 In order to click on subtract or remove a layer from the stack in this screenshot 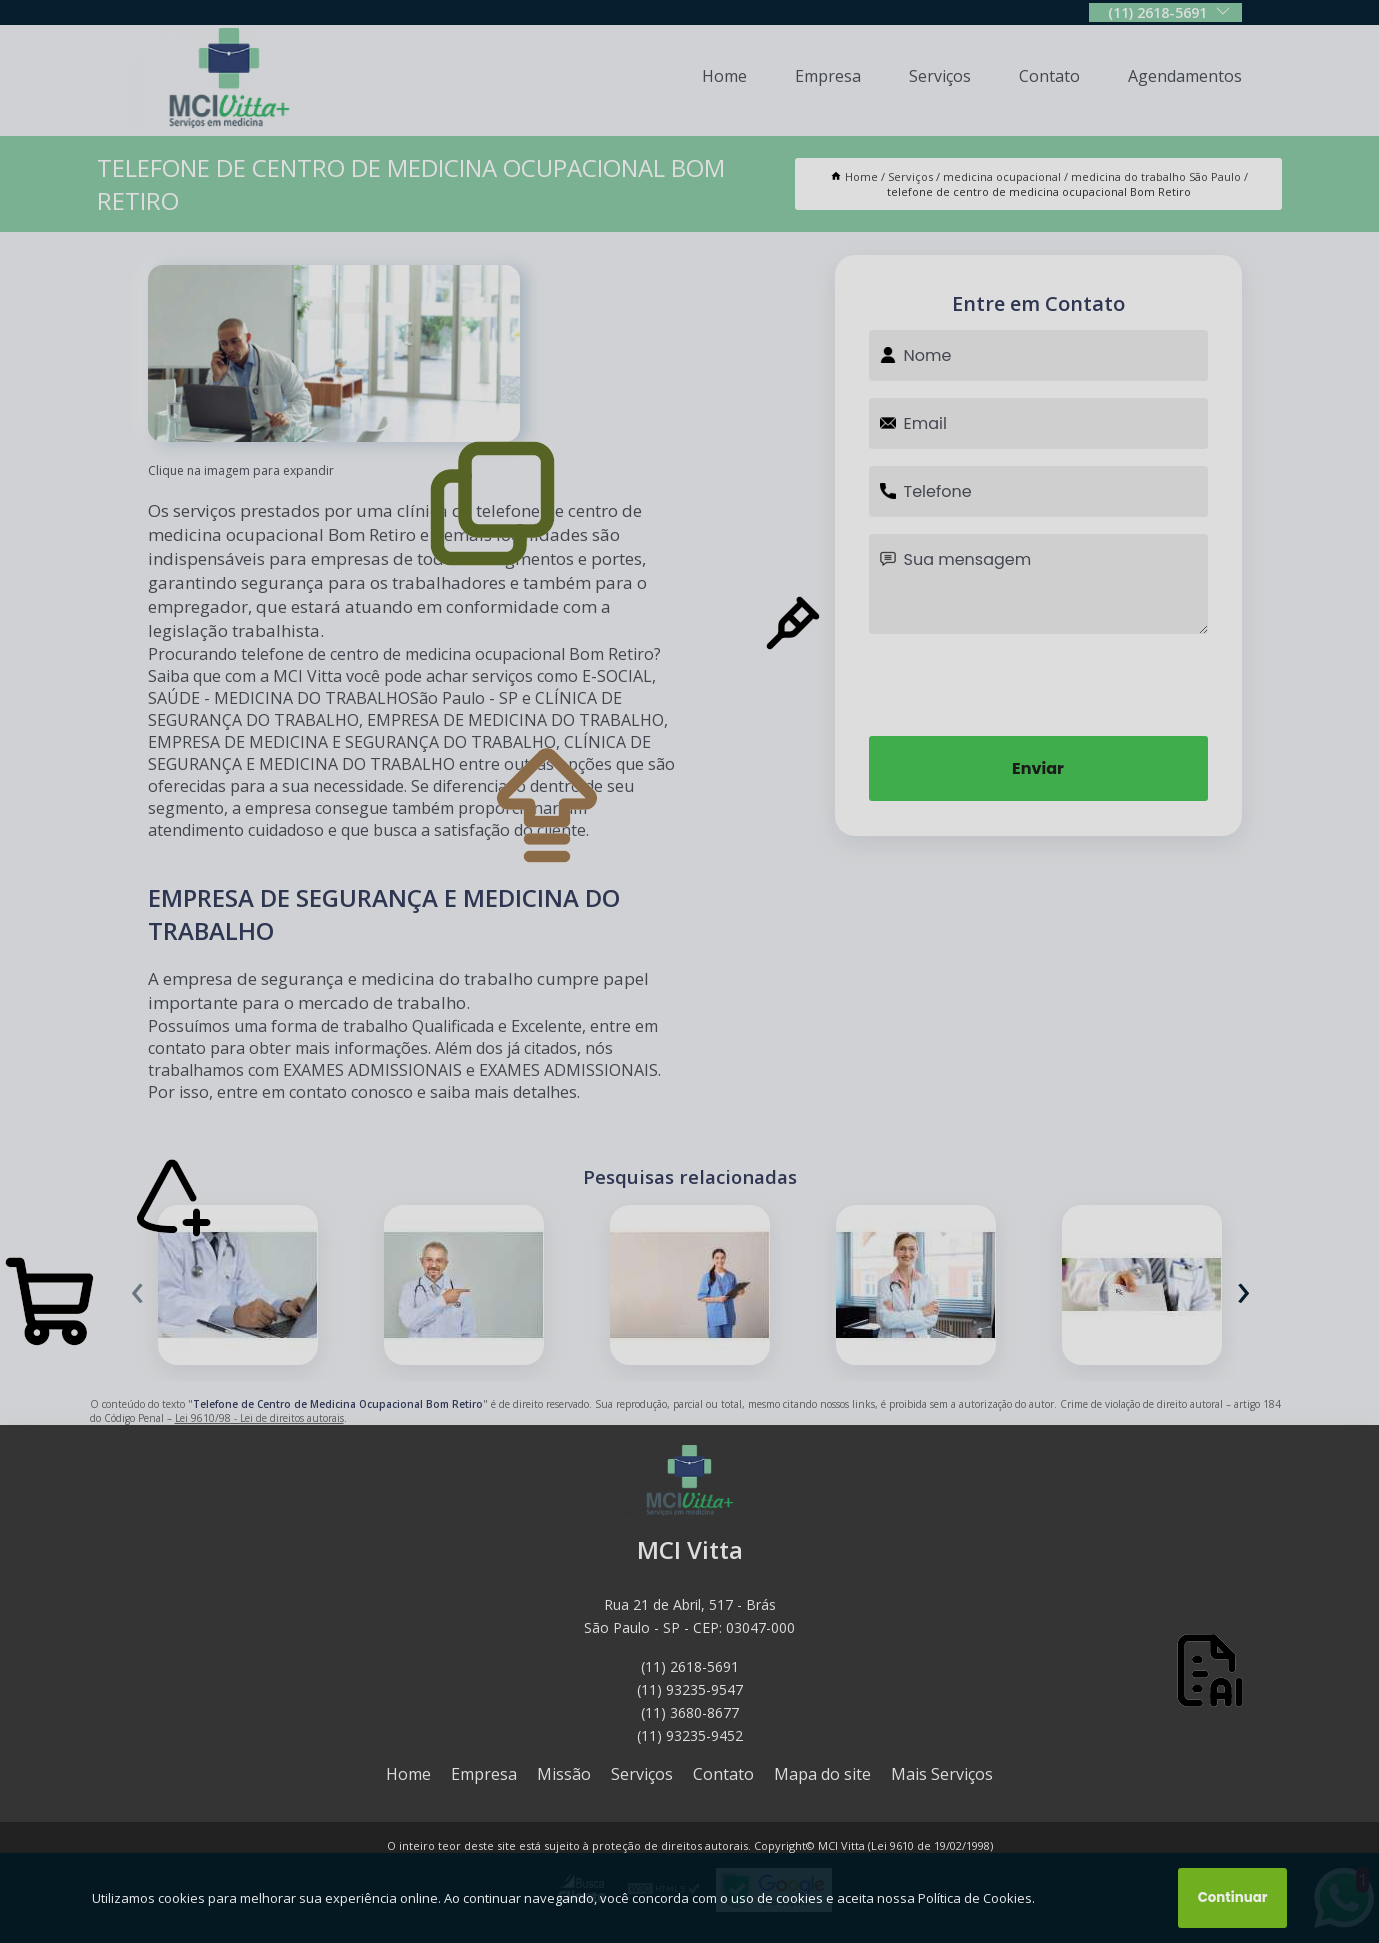, I will do `click(492, 503)`.